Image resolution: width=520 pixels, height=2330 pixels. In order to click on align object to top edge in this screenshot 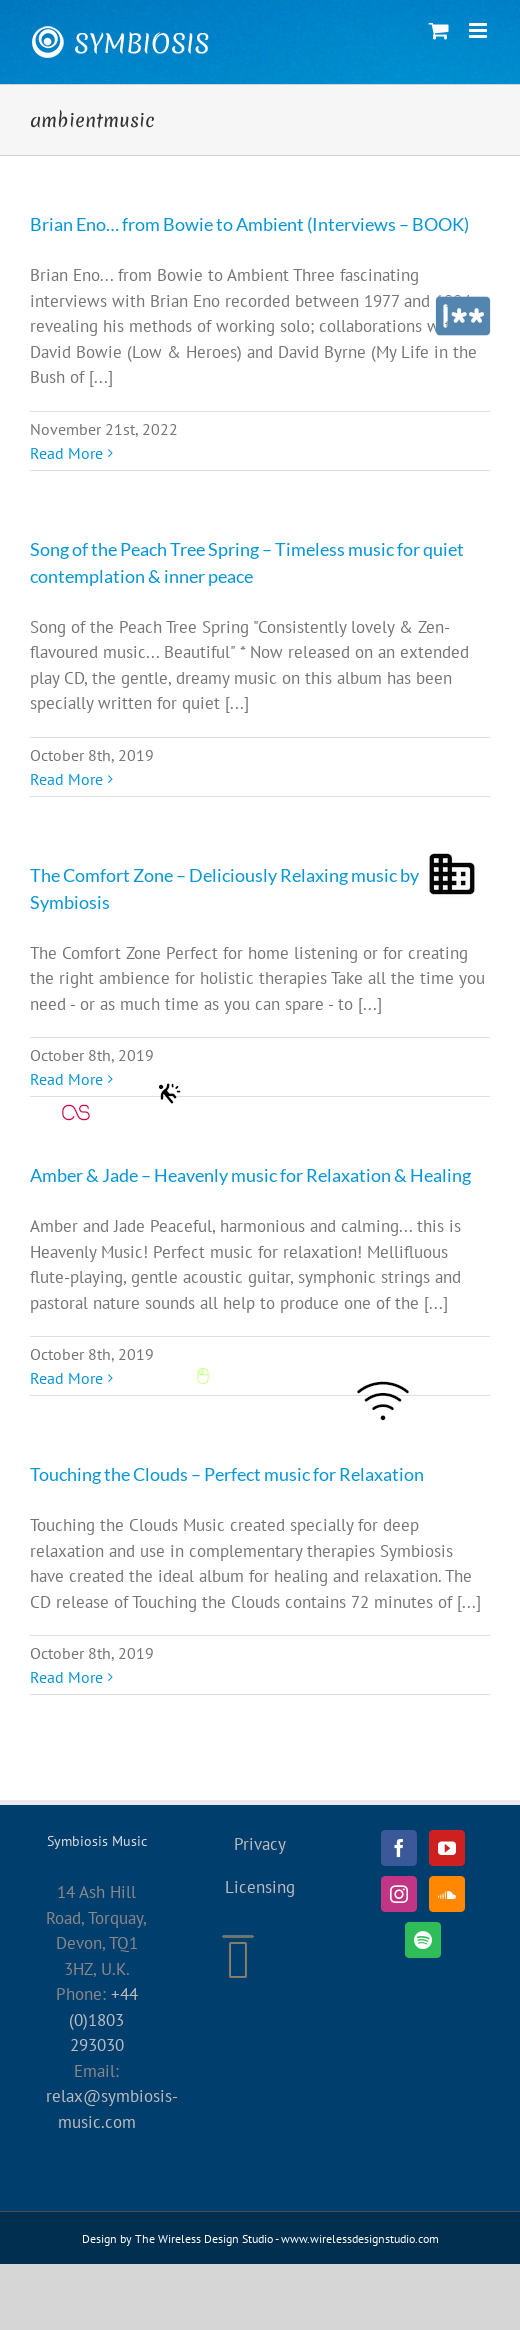, I will do `click(238, 1956)`.